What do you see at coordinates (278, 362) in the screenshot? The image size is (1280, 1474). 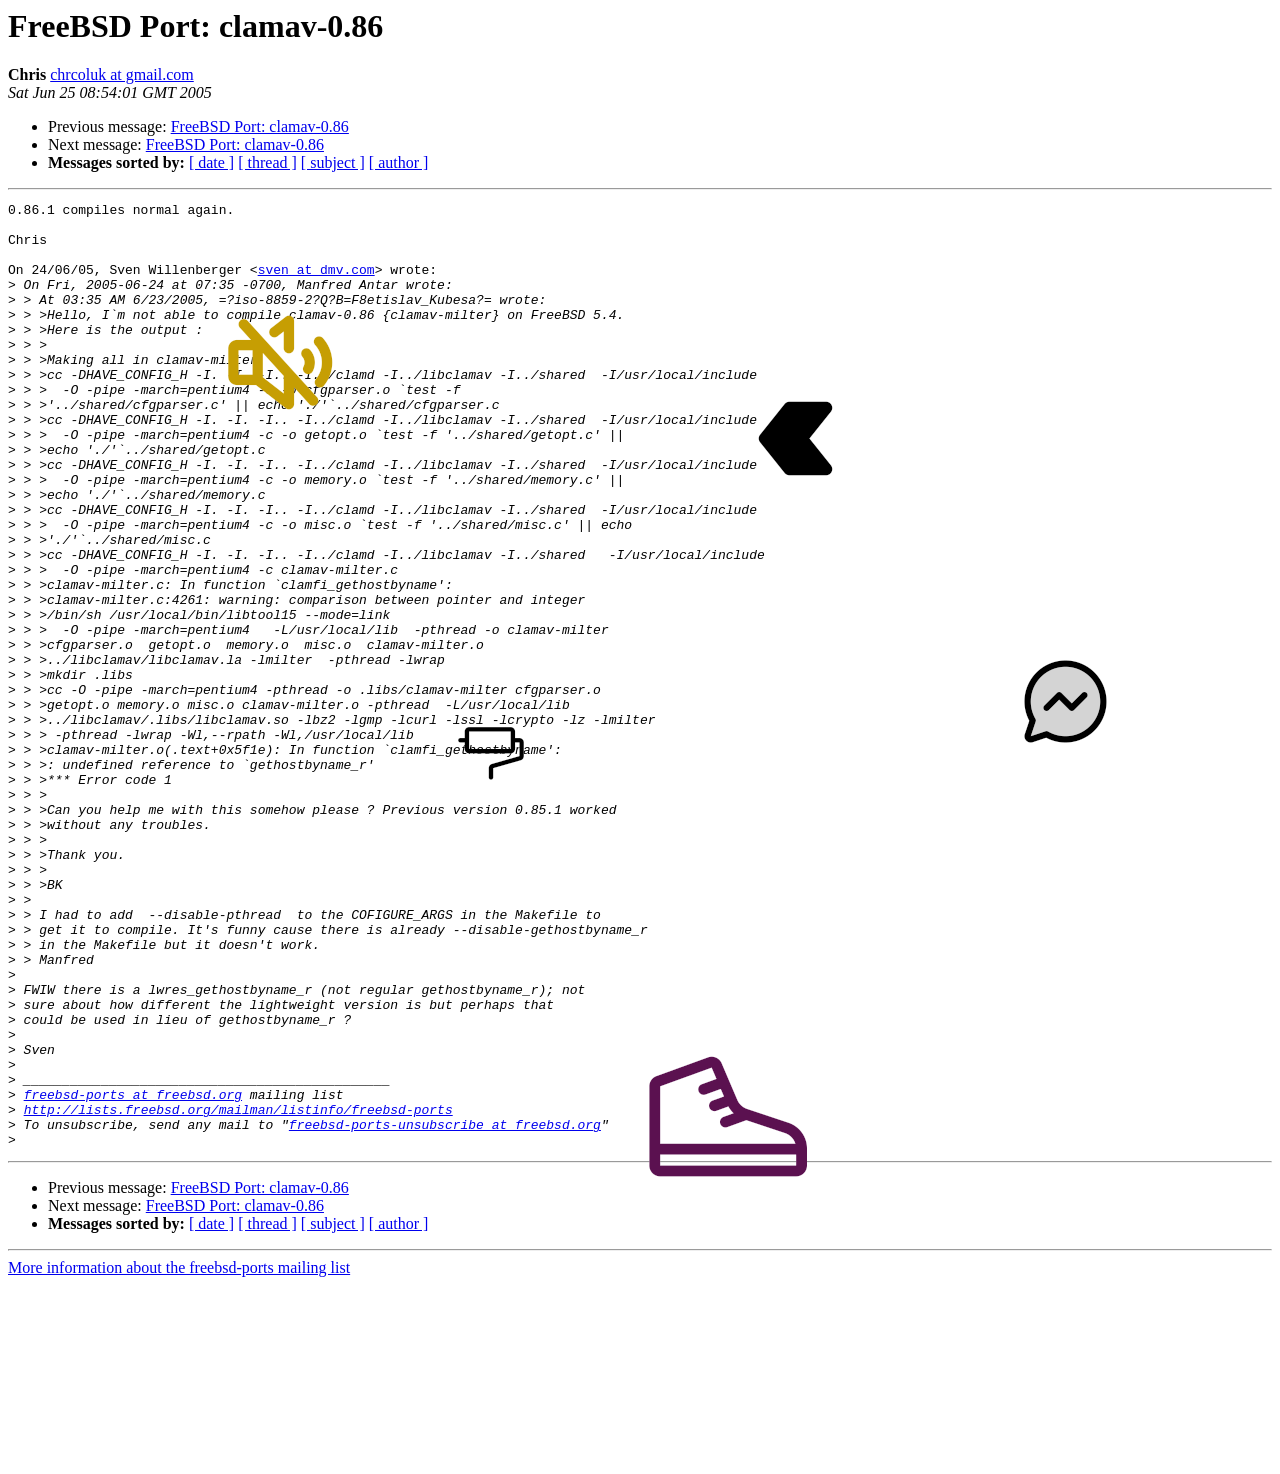 I see `mute audio or sound` at bounding box center [278, 362].